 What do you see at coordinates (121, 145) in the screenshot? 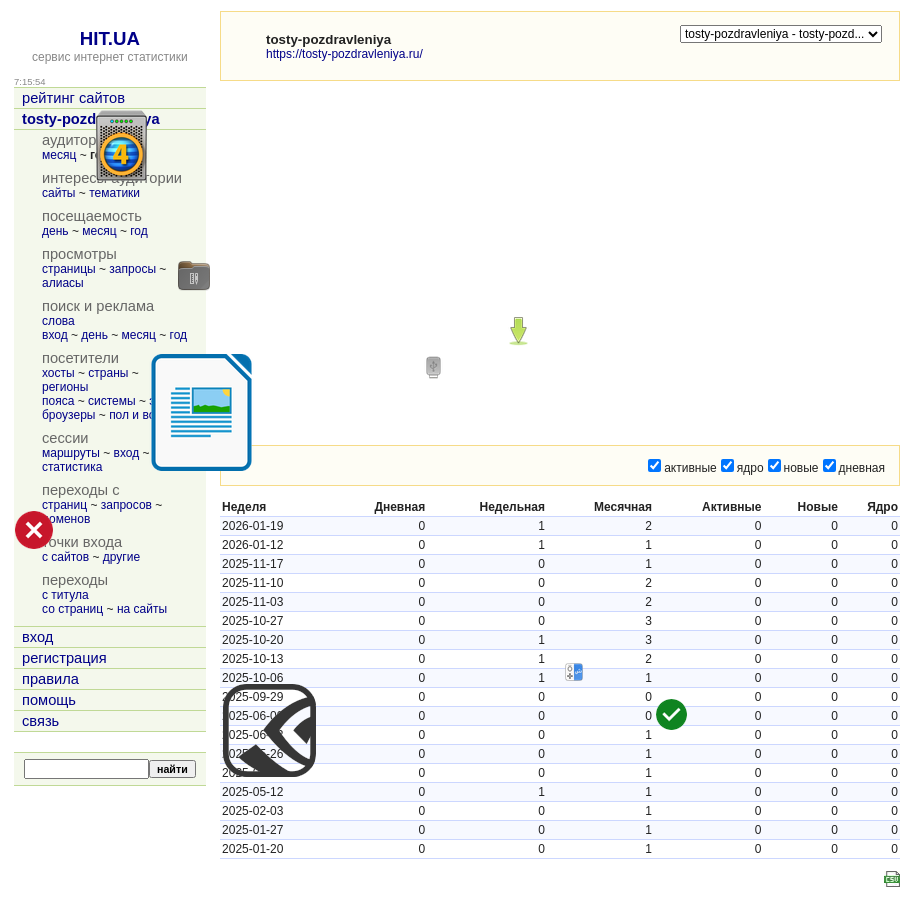
I see `access RAID 4 storage configuration settings` at bounding box center [121, 145].